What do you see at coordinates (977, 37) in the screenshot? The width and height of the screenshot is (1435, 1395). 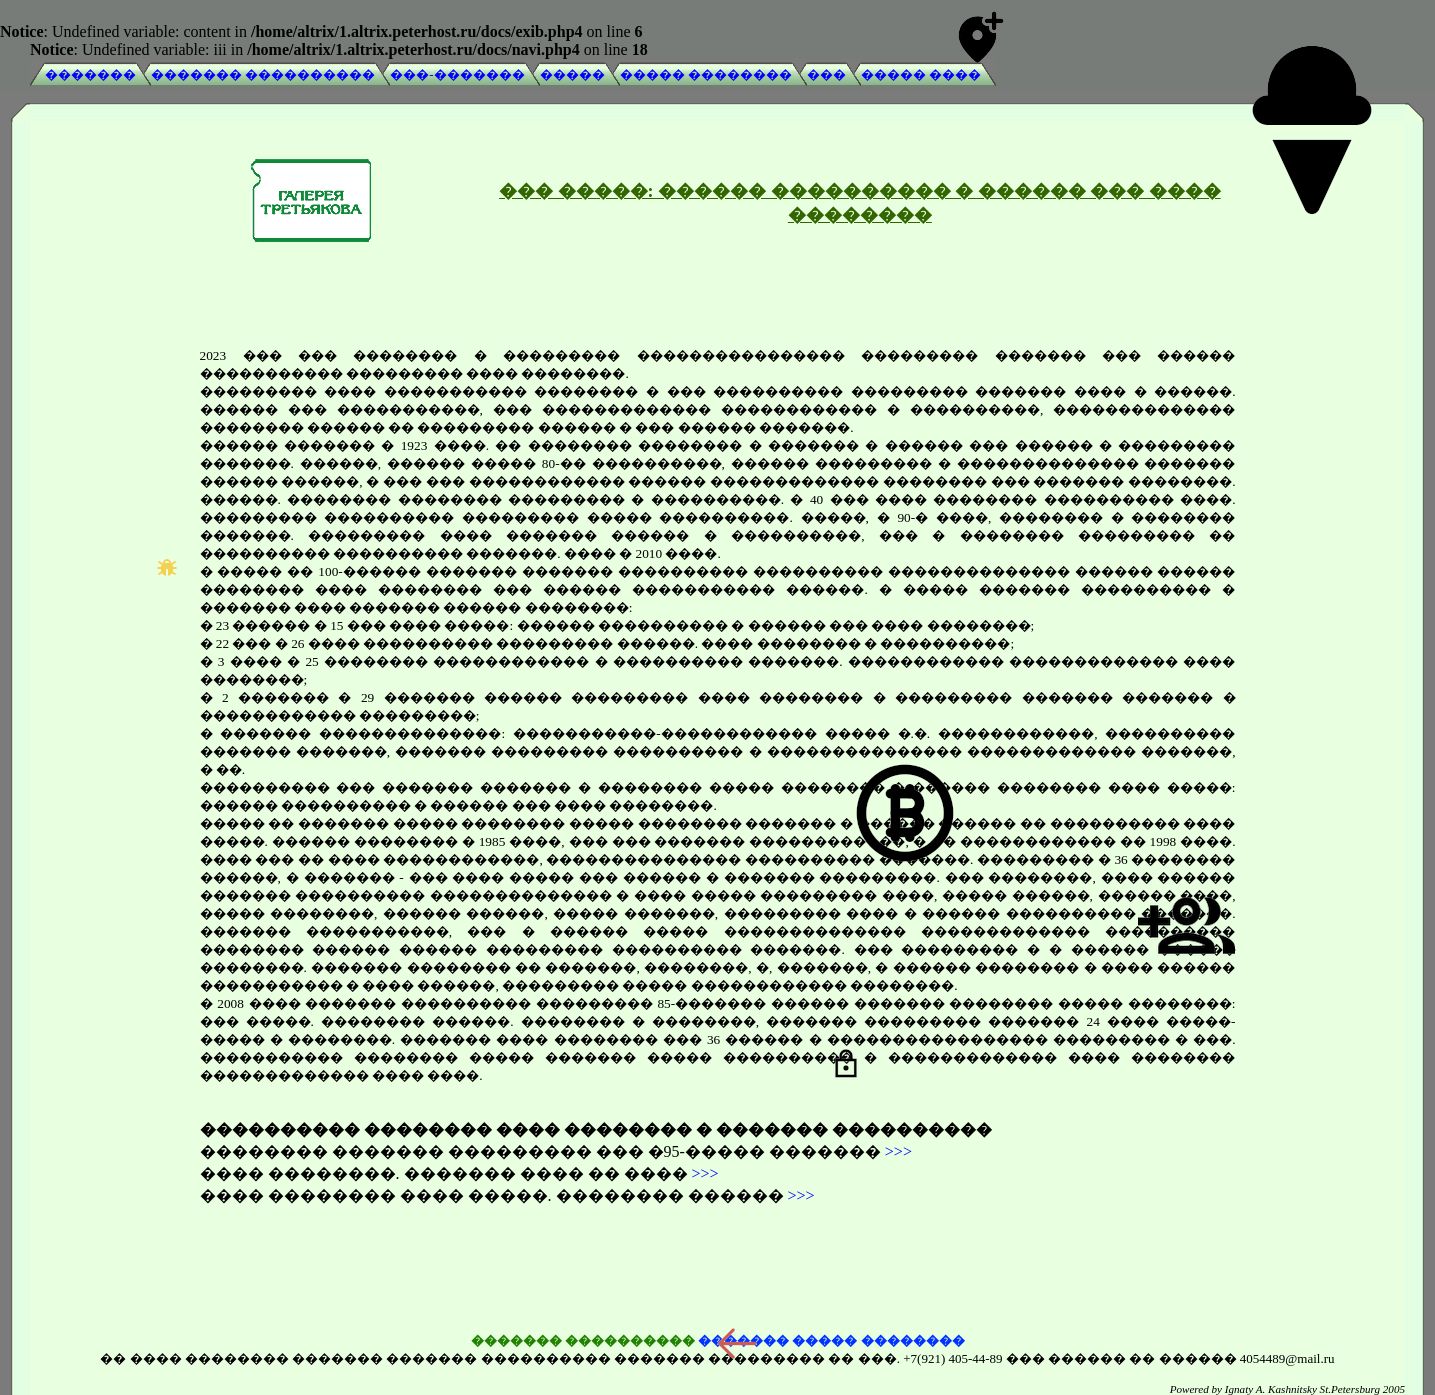 I see `add a new location pin to the map` at bounding box center [977, 37].